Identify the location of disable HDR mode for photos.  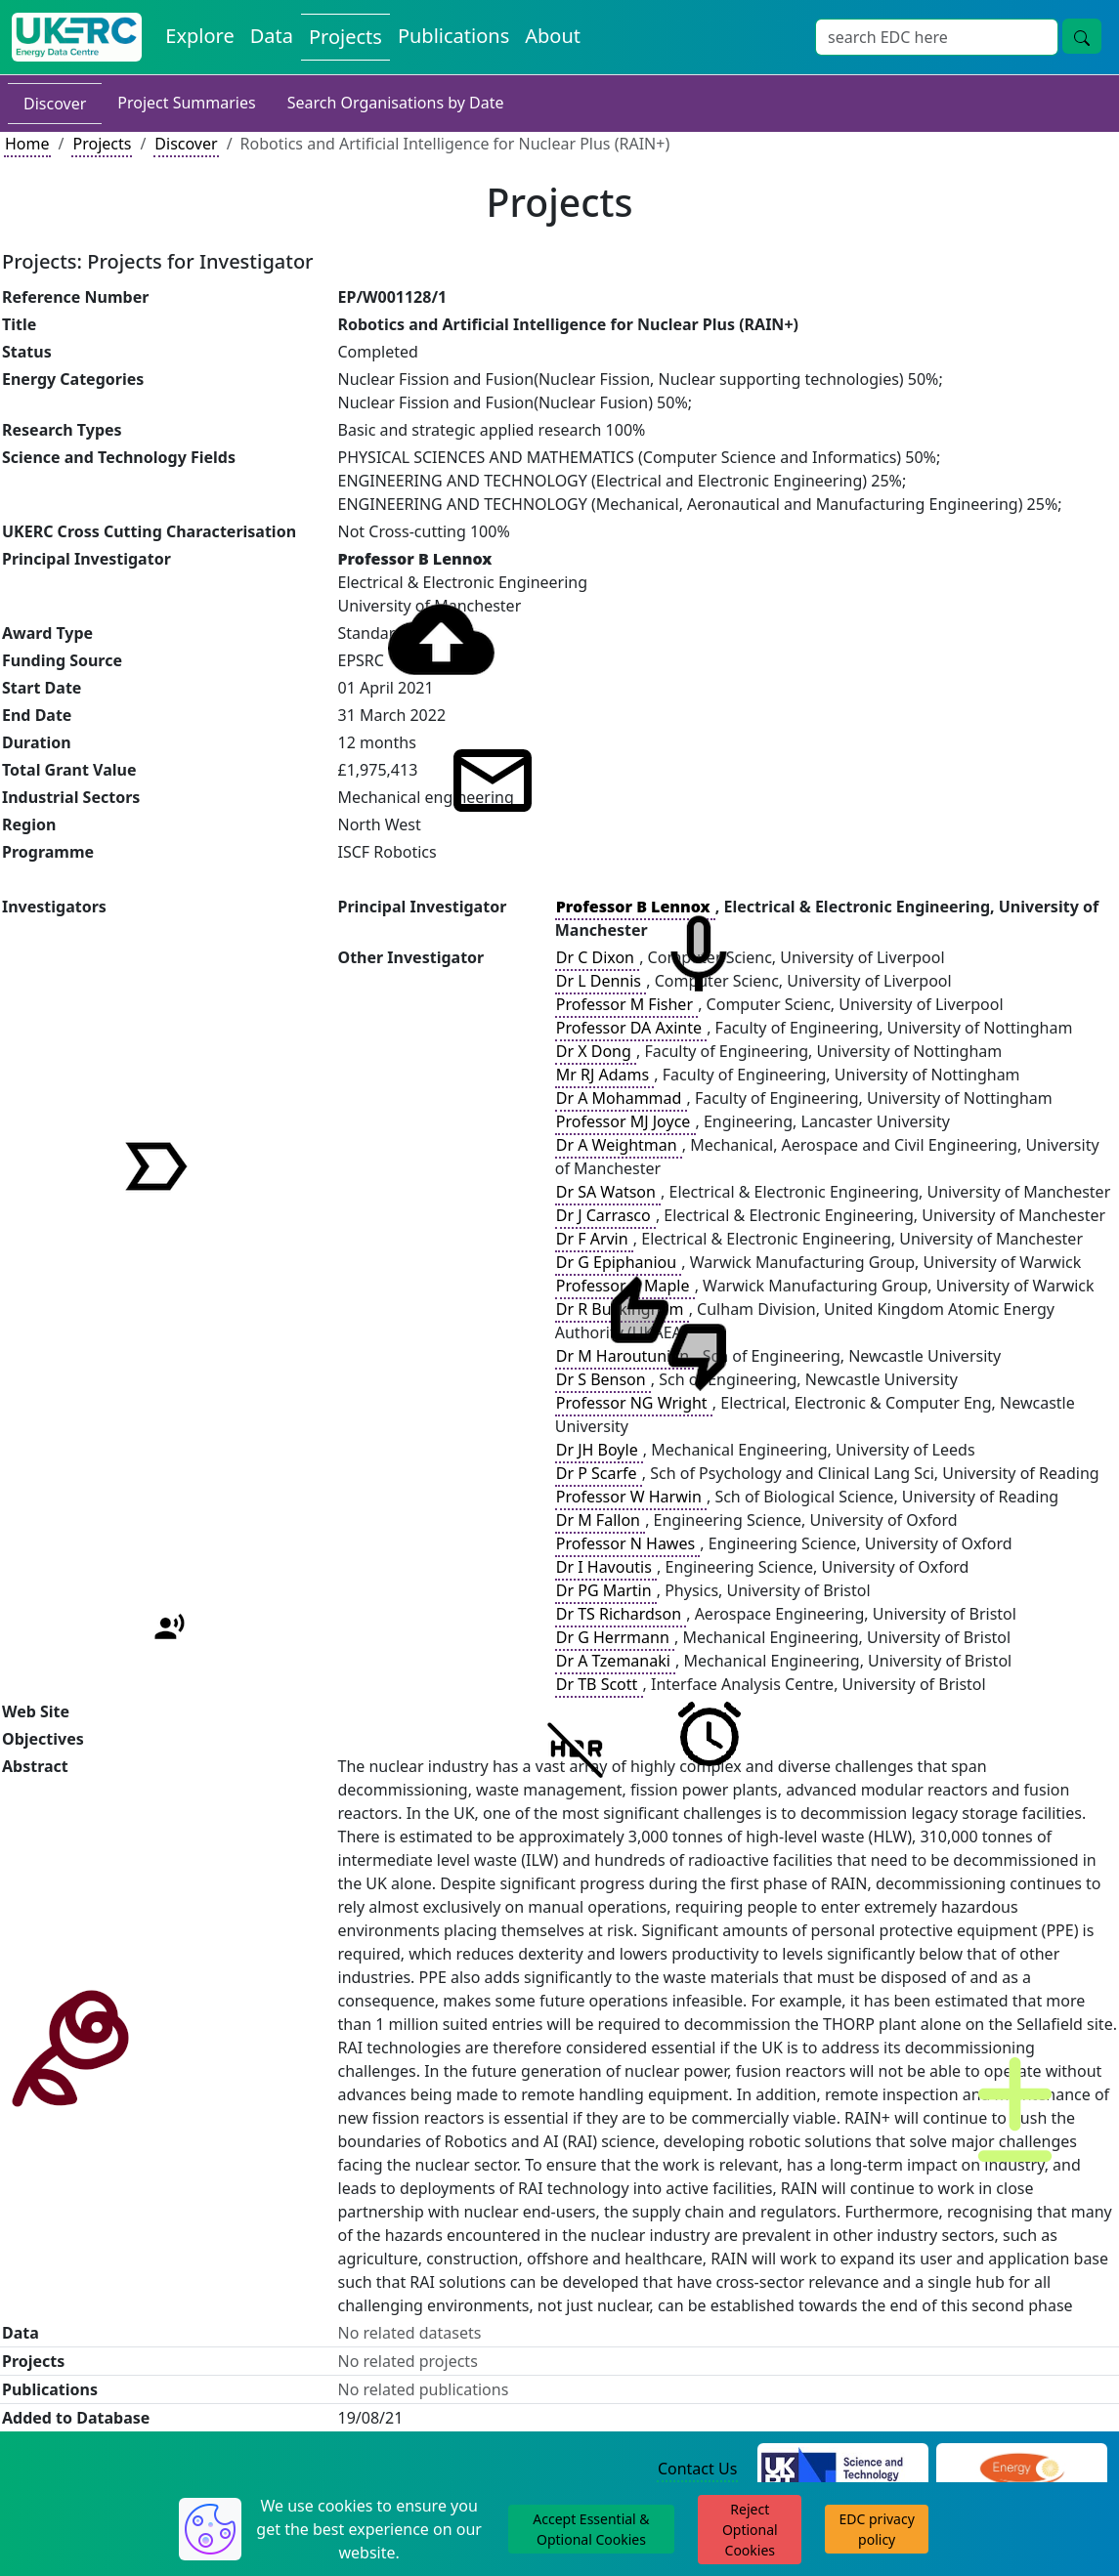
(577, 1749).